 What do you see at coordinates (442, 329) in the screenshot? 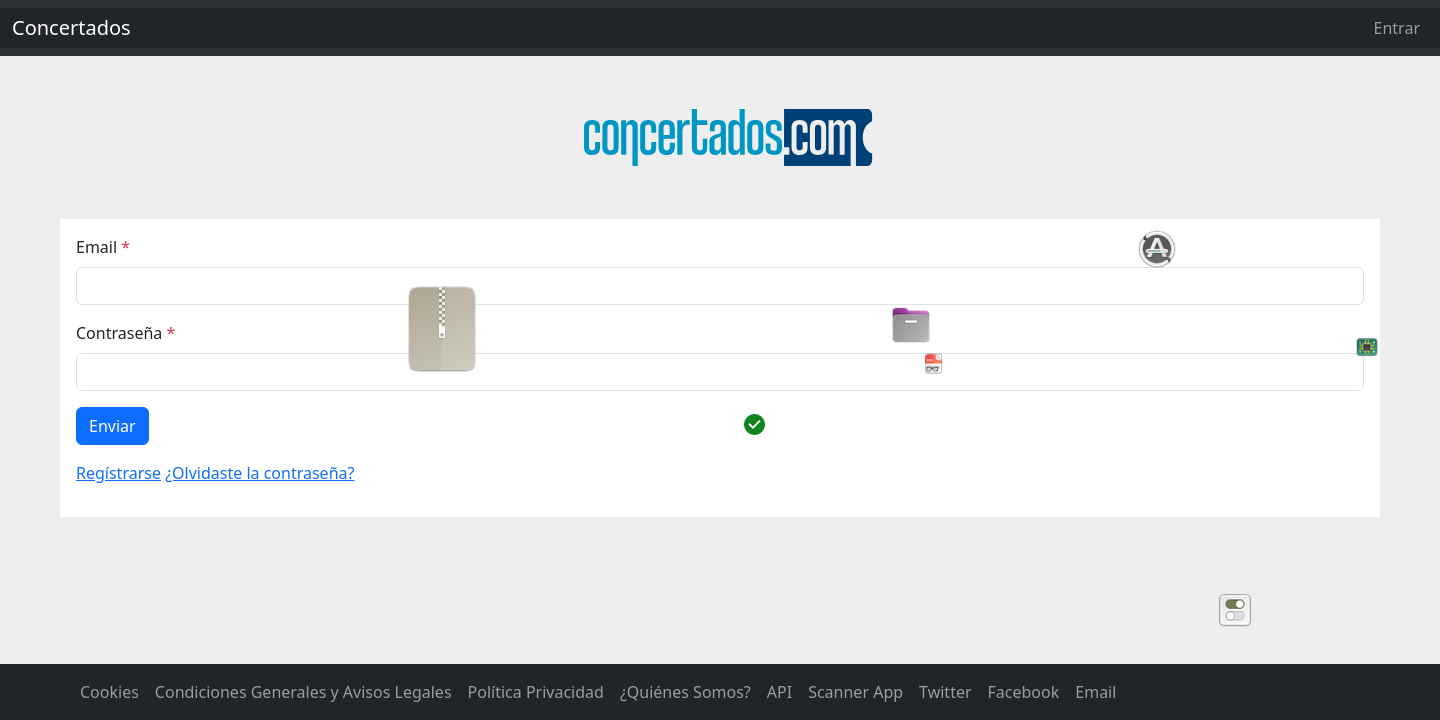
I see `open the archive manager application` at bounding box center [442, 329].